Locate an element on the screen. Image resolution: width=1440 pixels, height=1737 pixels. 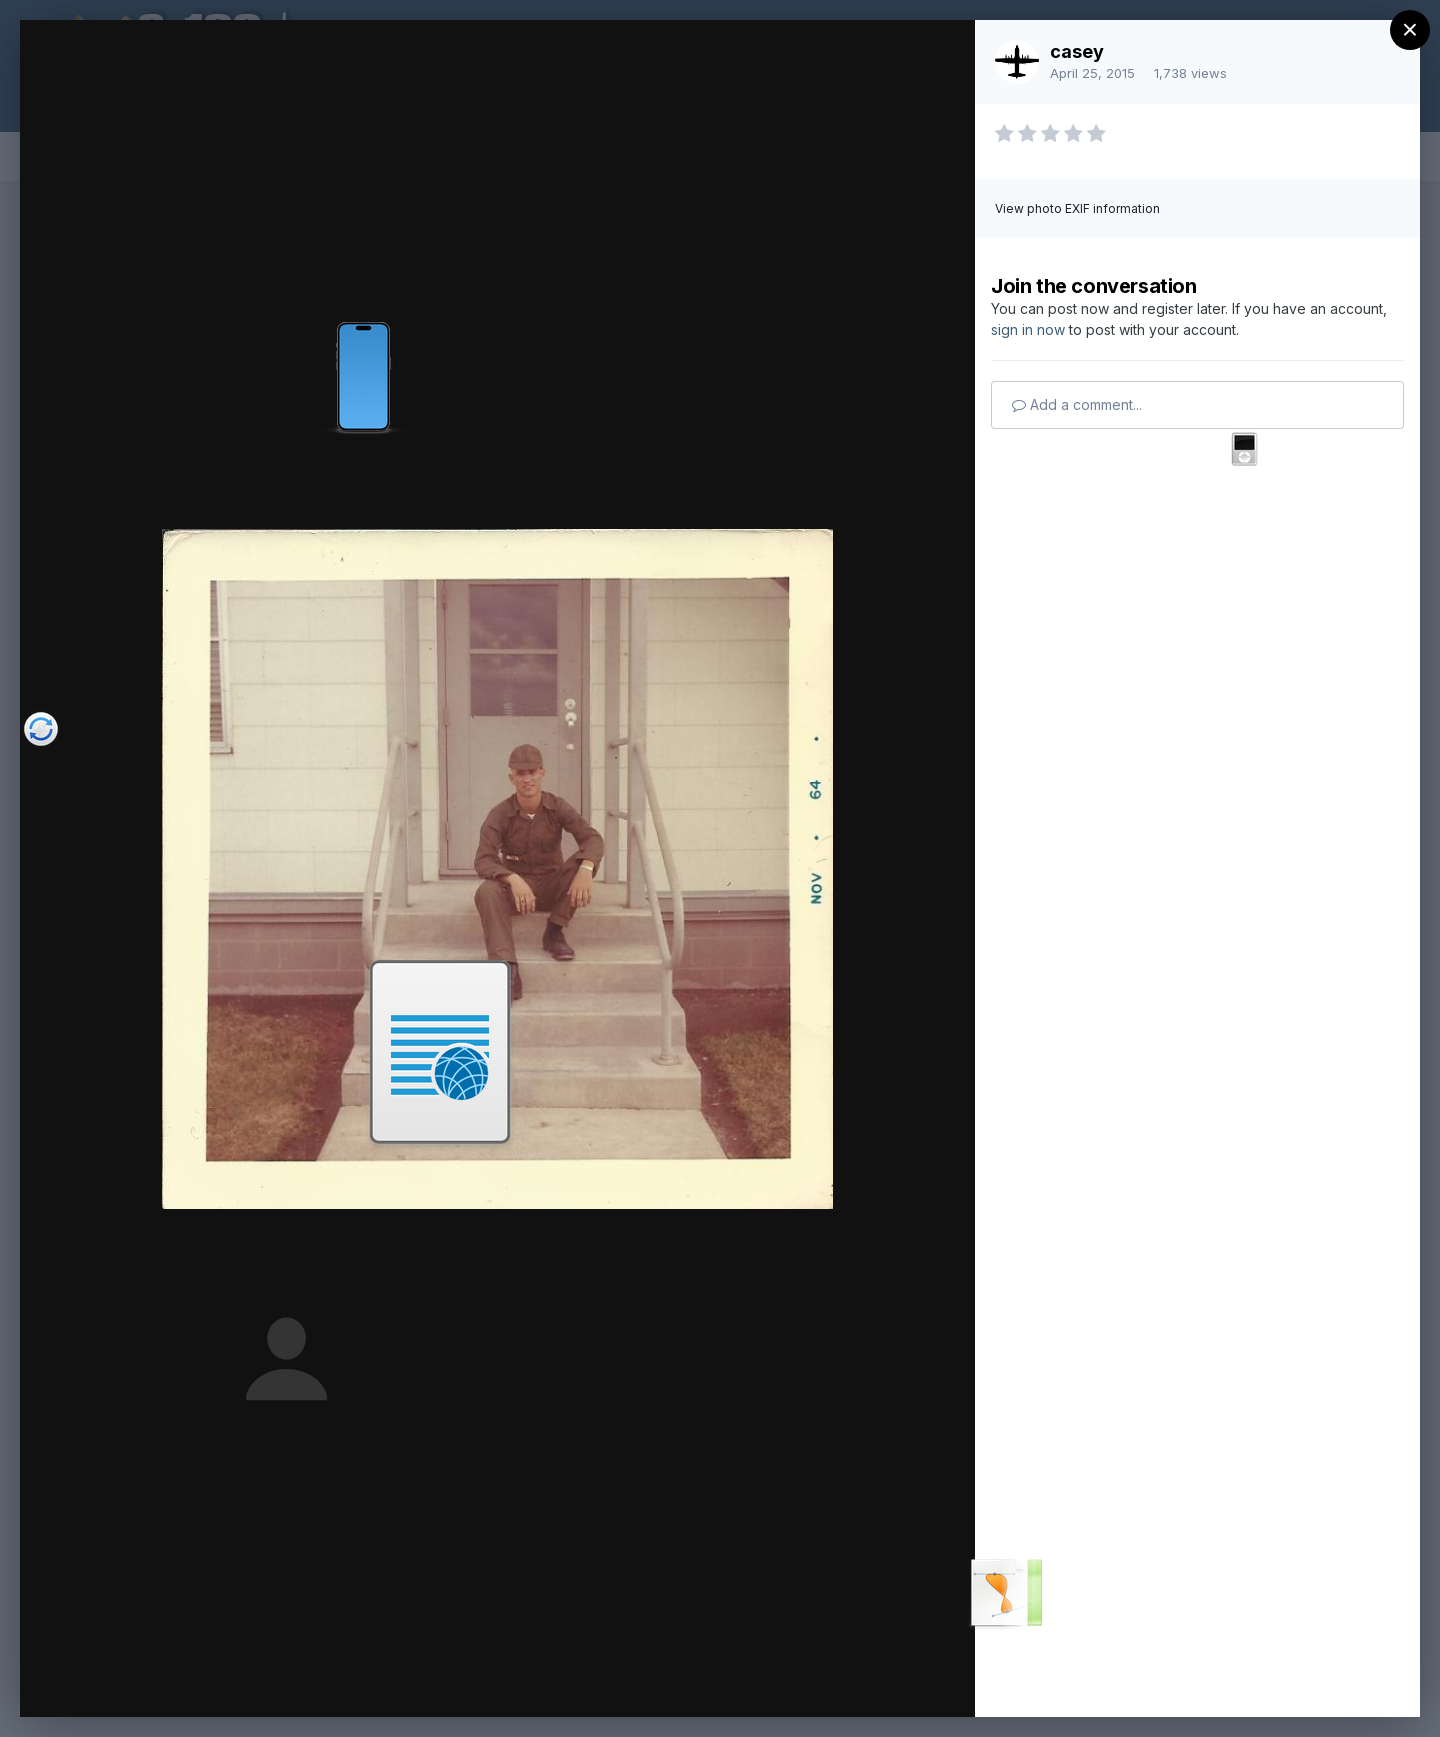
a vector drawing or illustration template file is located at coordinates (1005, 1592).